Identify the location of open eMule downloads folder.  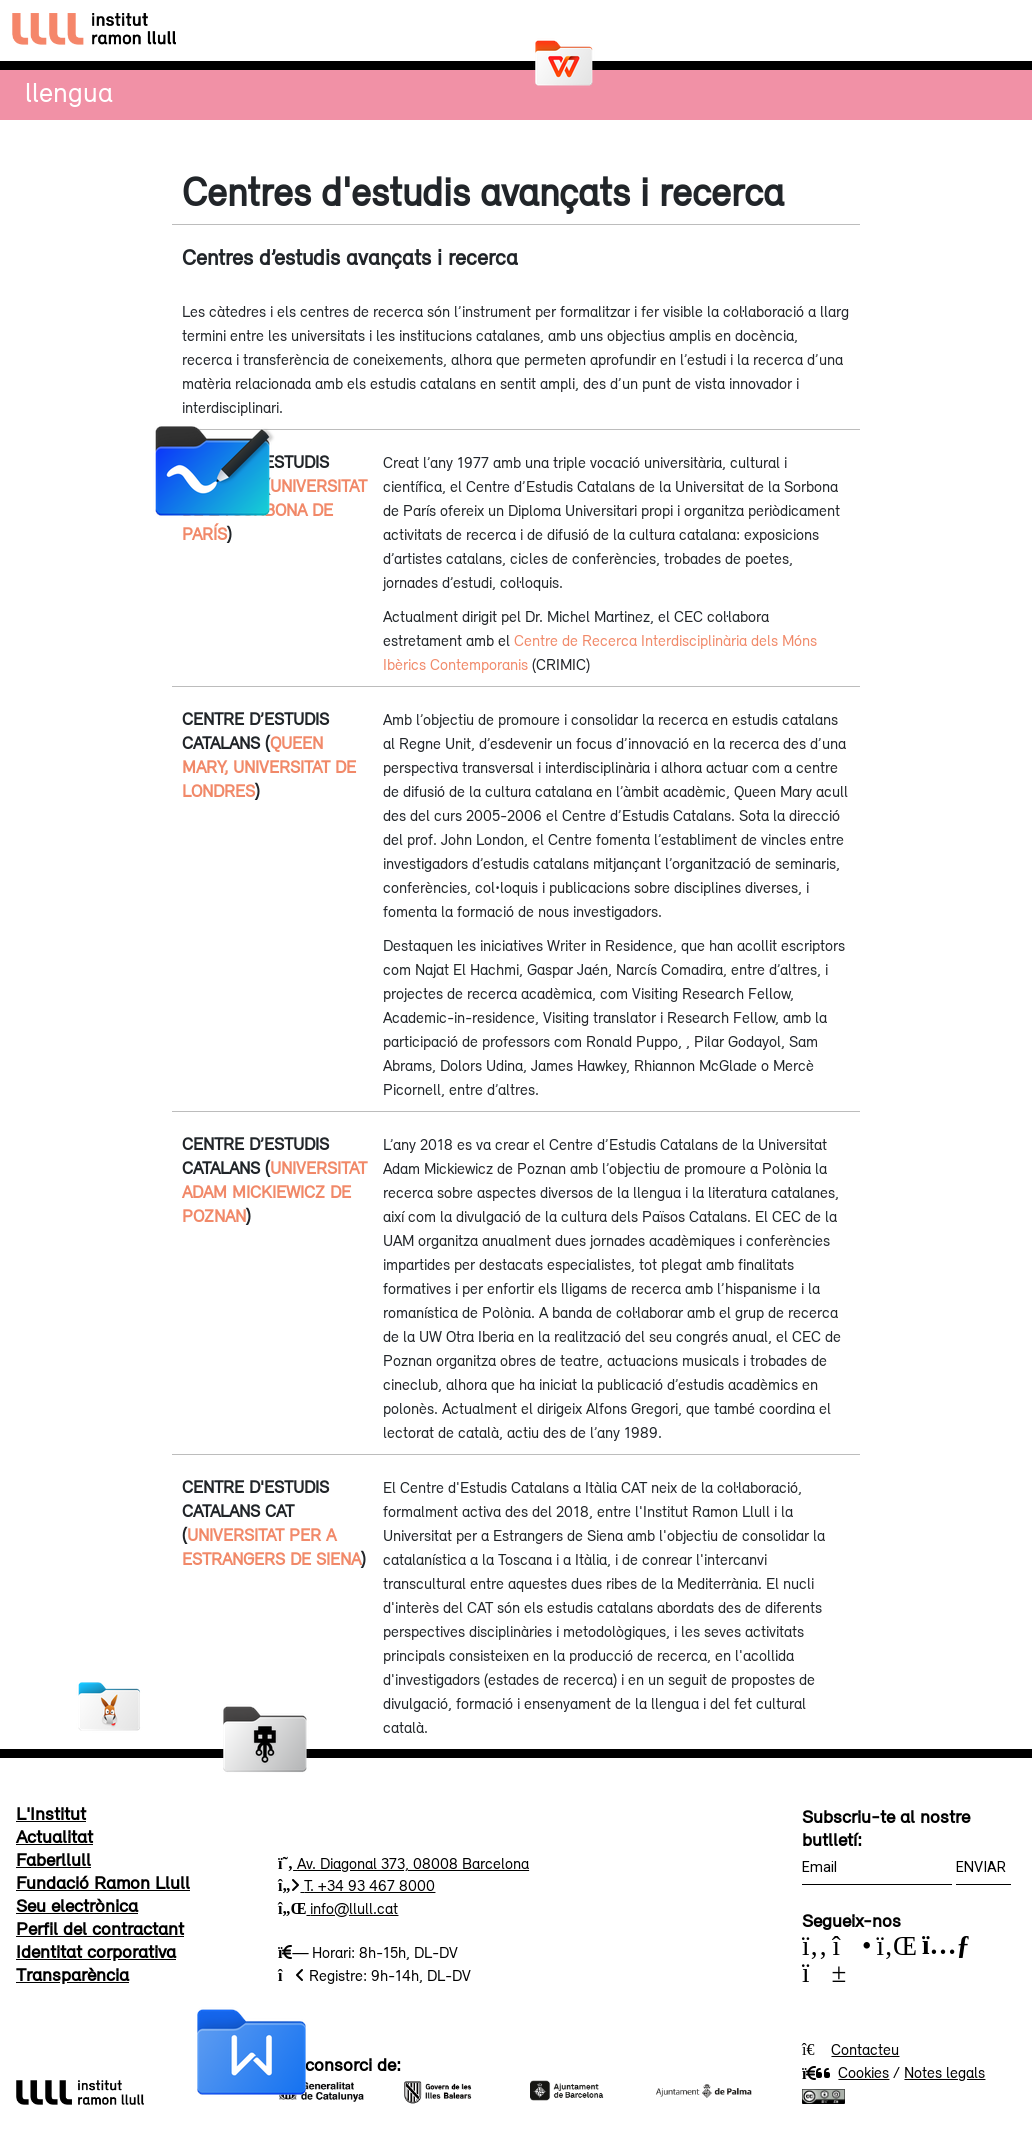
(109, 1708).